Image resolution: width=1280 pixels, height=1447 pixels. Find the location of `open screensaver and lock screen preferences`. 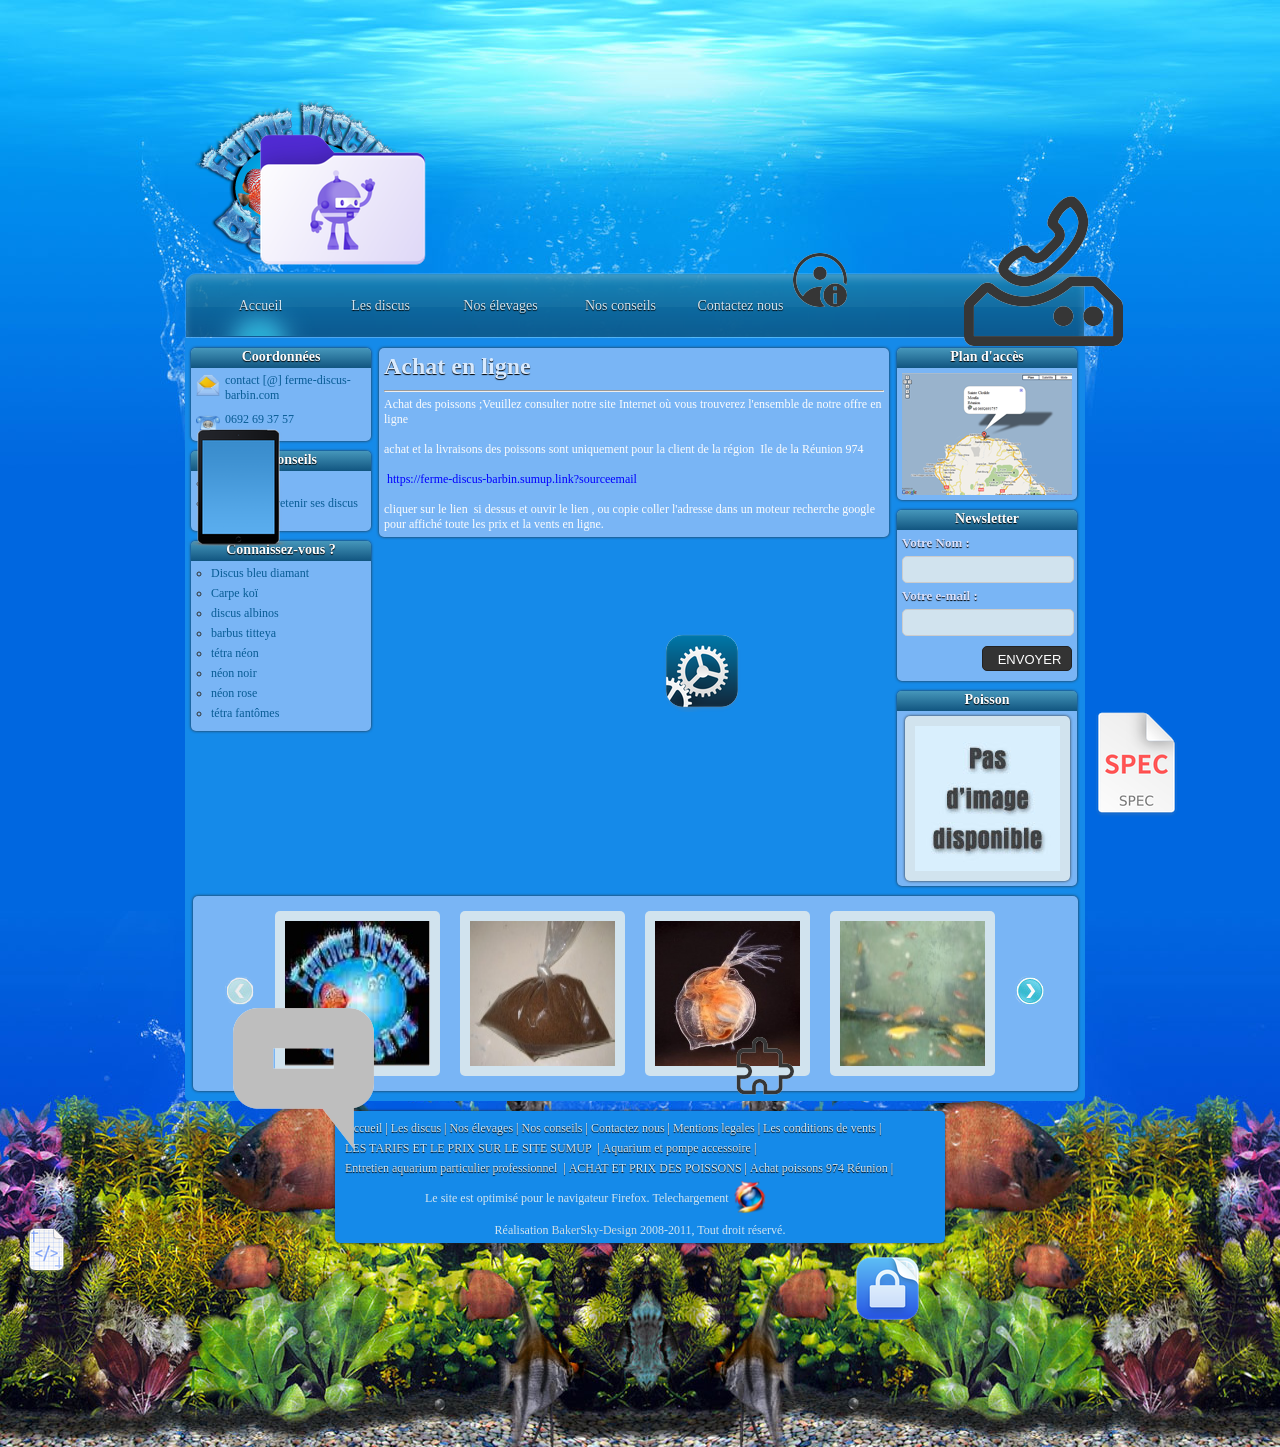

open screensaver and lock screen preferences is located at coordinates (887, 1288).